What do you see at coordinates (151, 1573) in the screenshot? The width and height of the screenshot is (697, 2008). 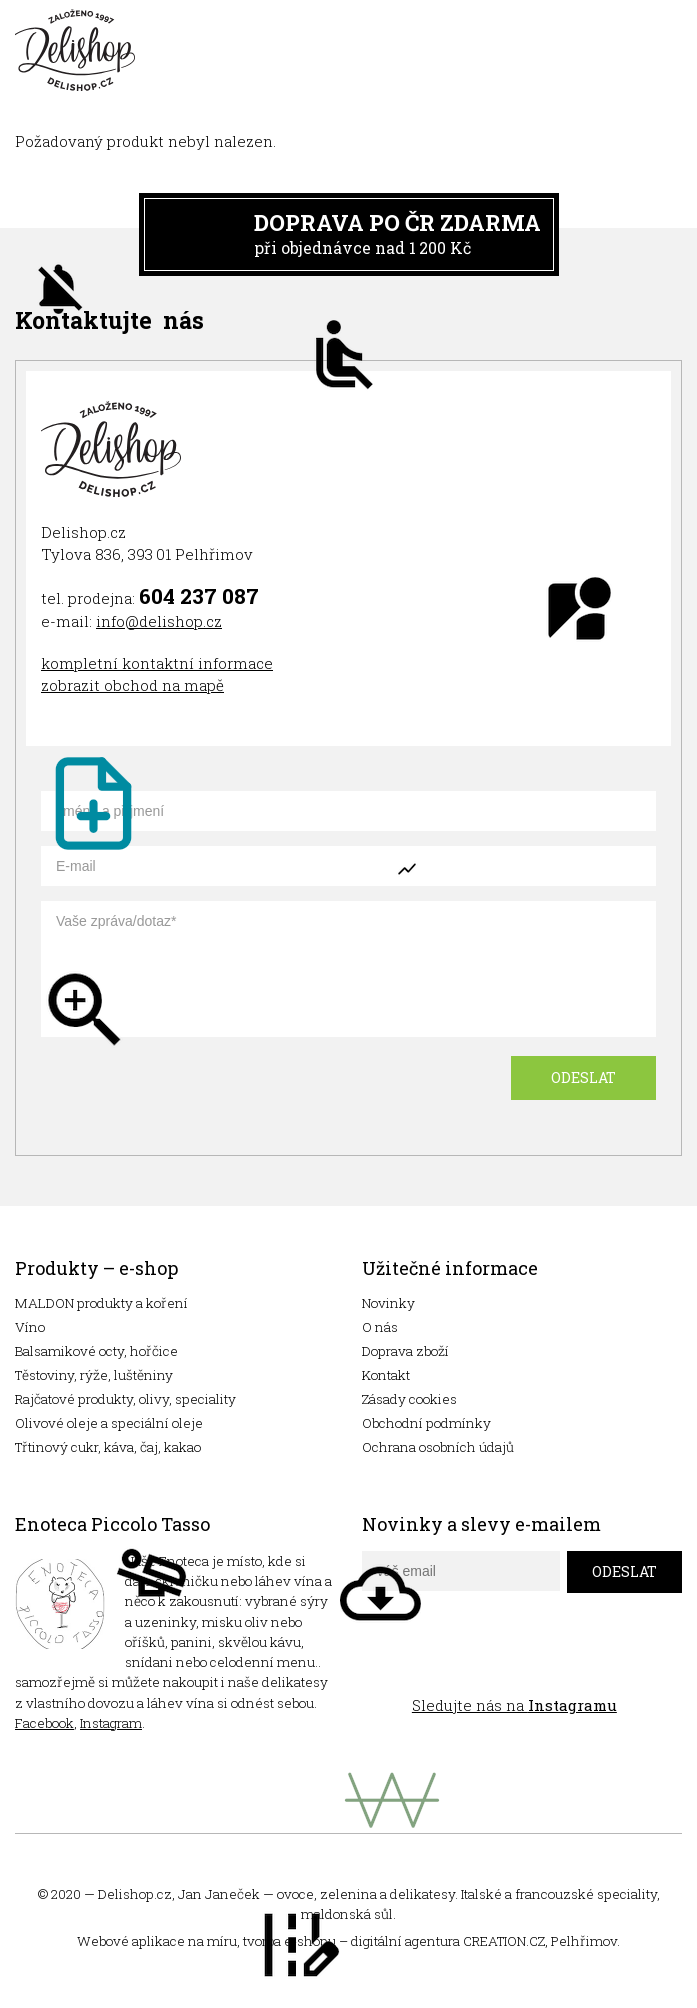 I see `select angled flat bed seat option` at bounding box center [151, 1573].